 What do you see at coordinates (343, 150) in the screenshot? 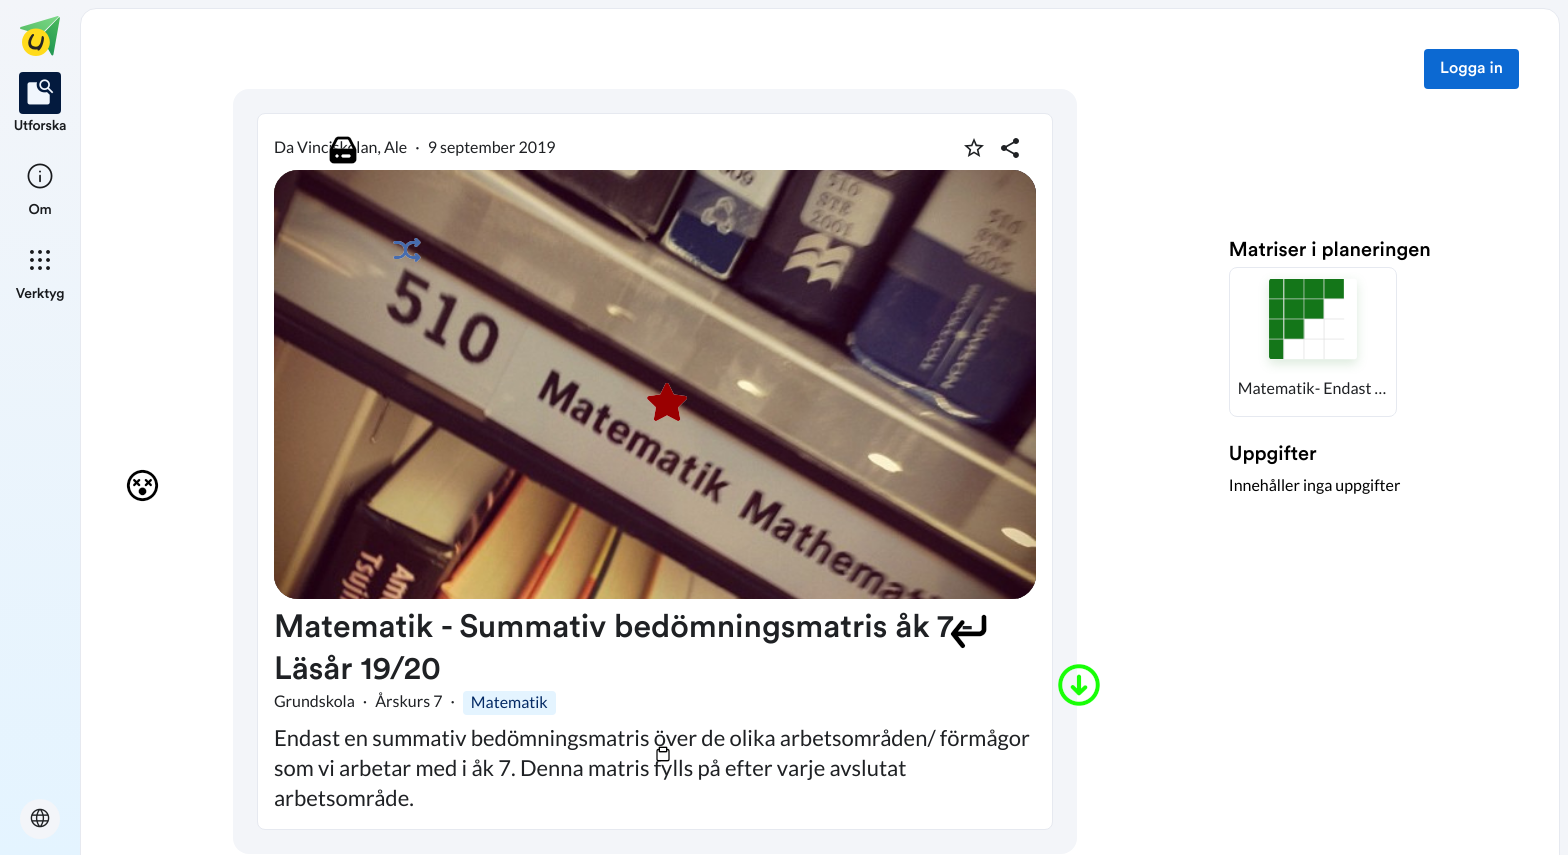
I see `access local storage or hard drive` at bounding box center [343, 150].